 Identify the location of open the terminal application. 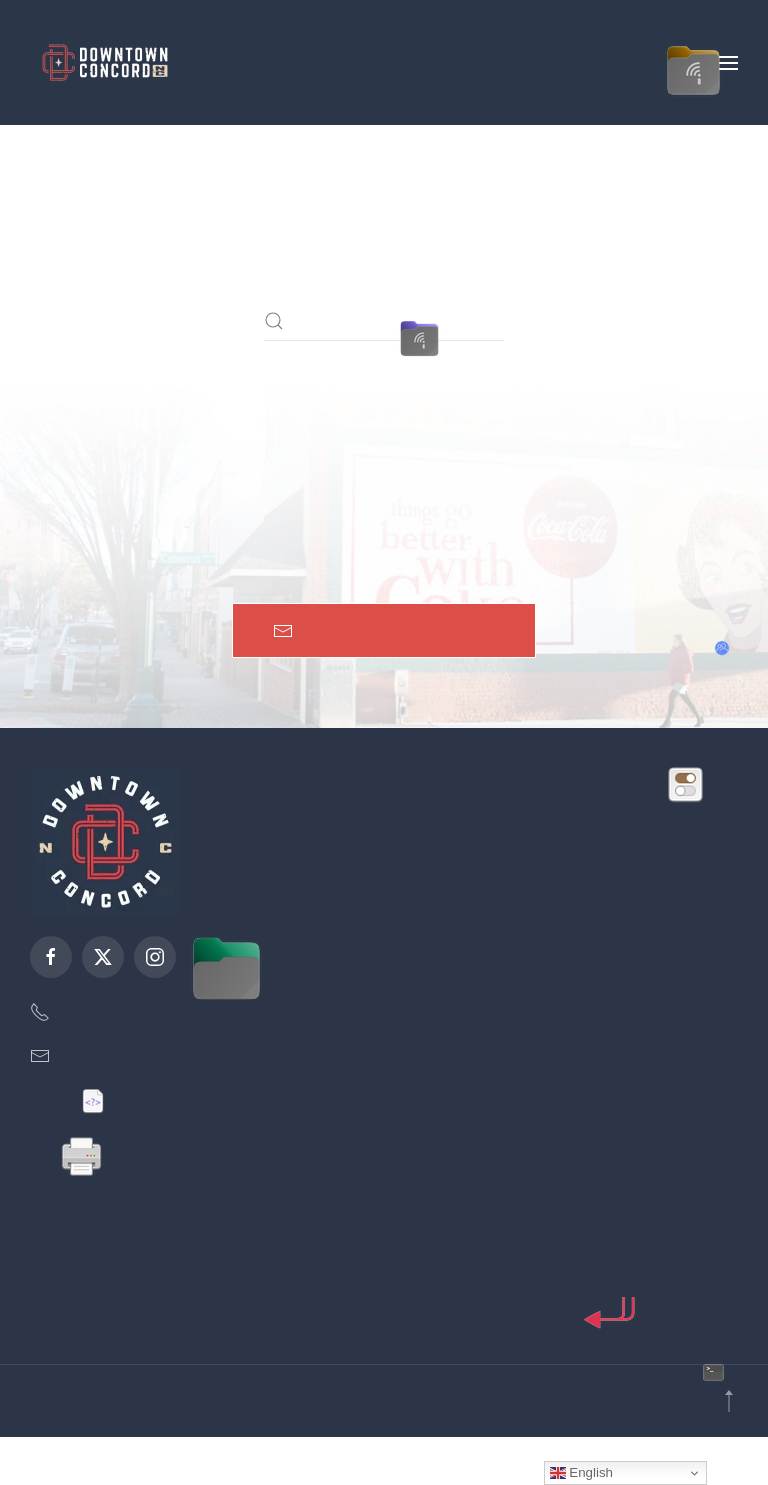
(713, 1372).